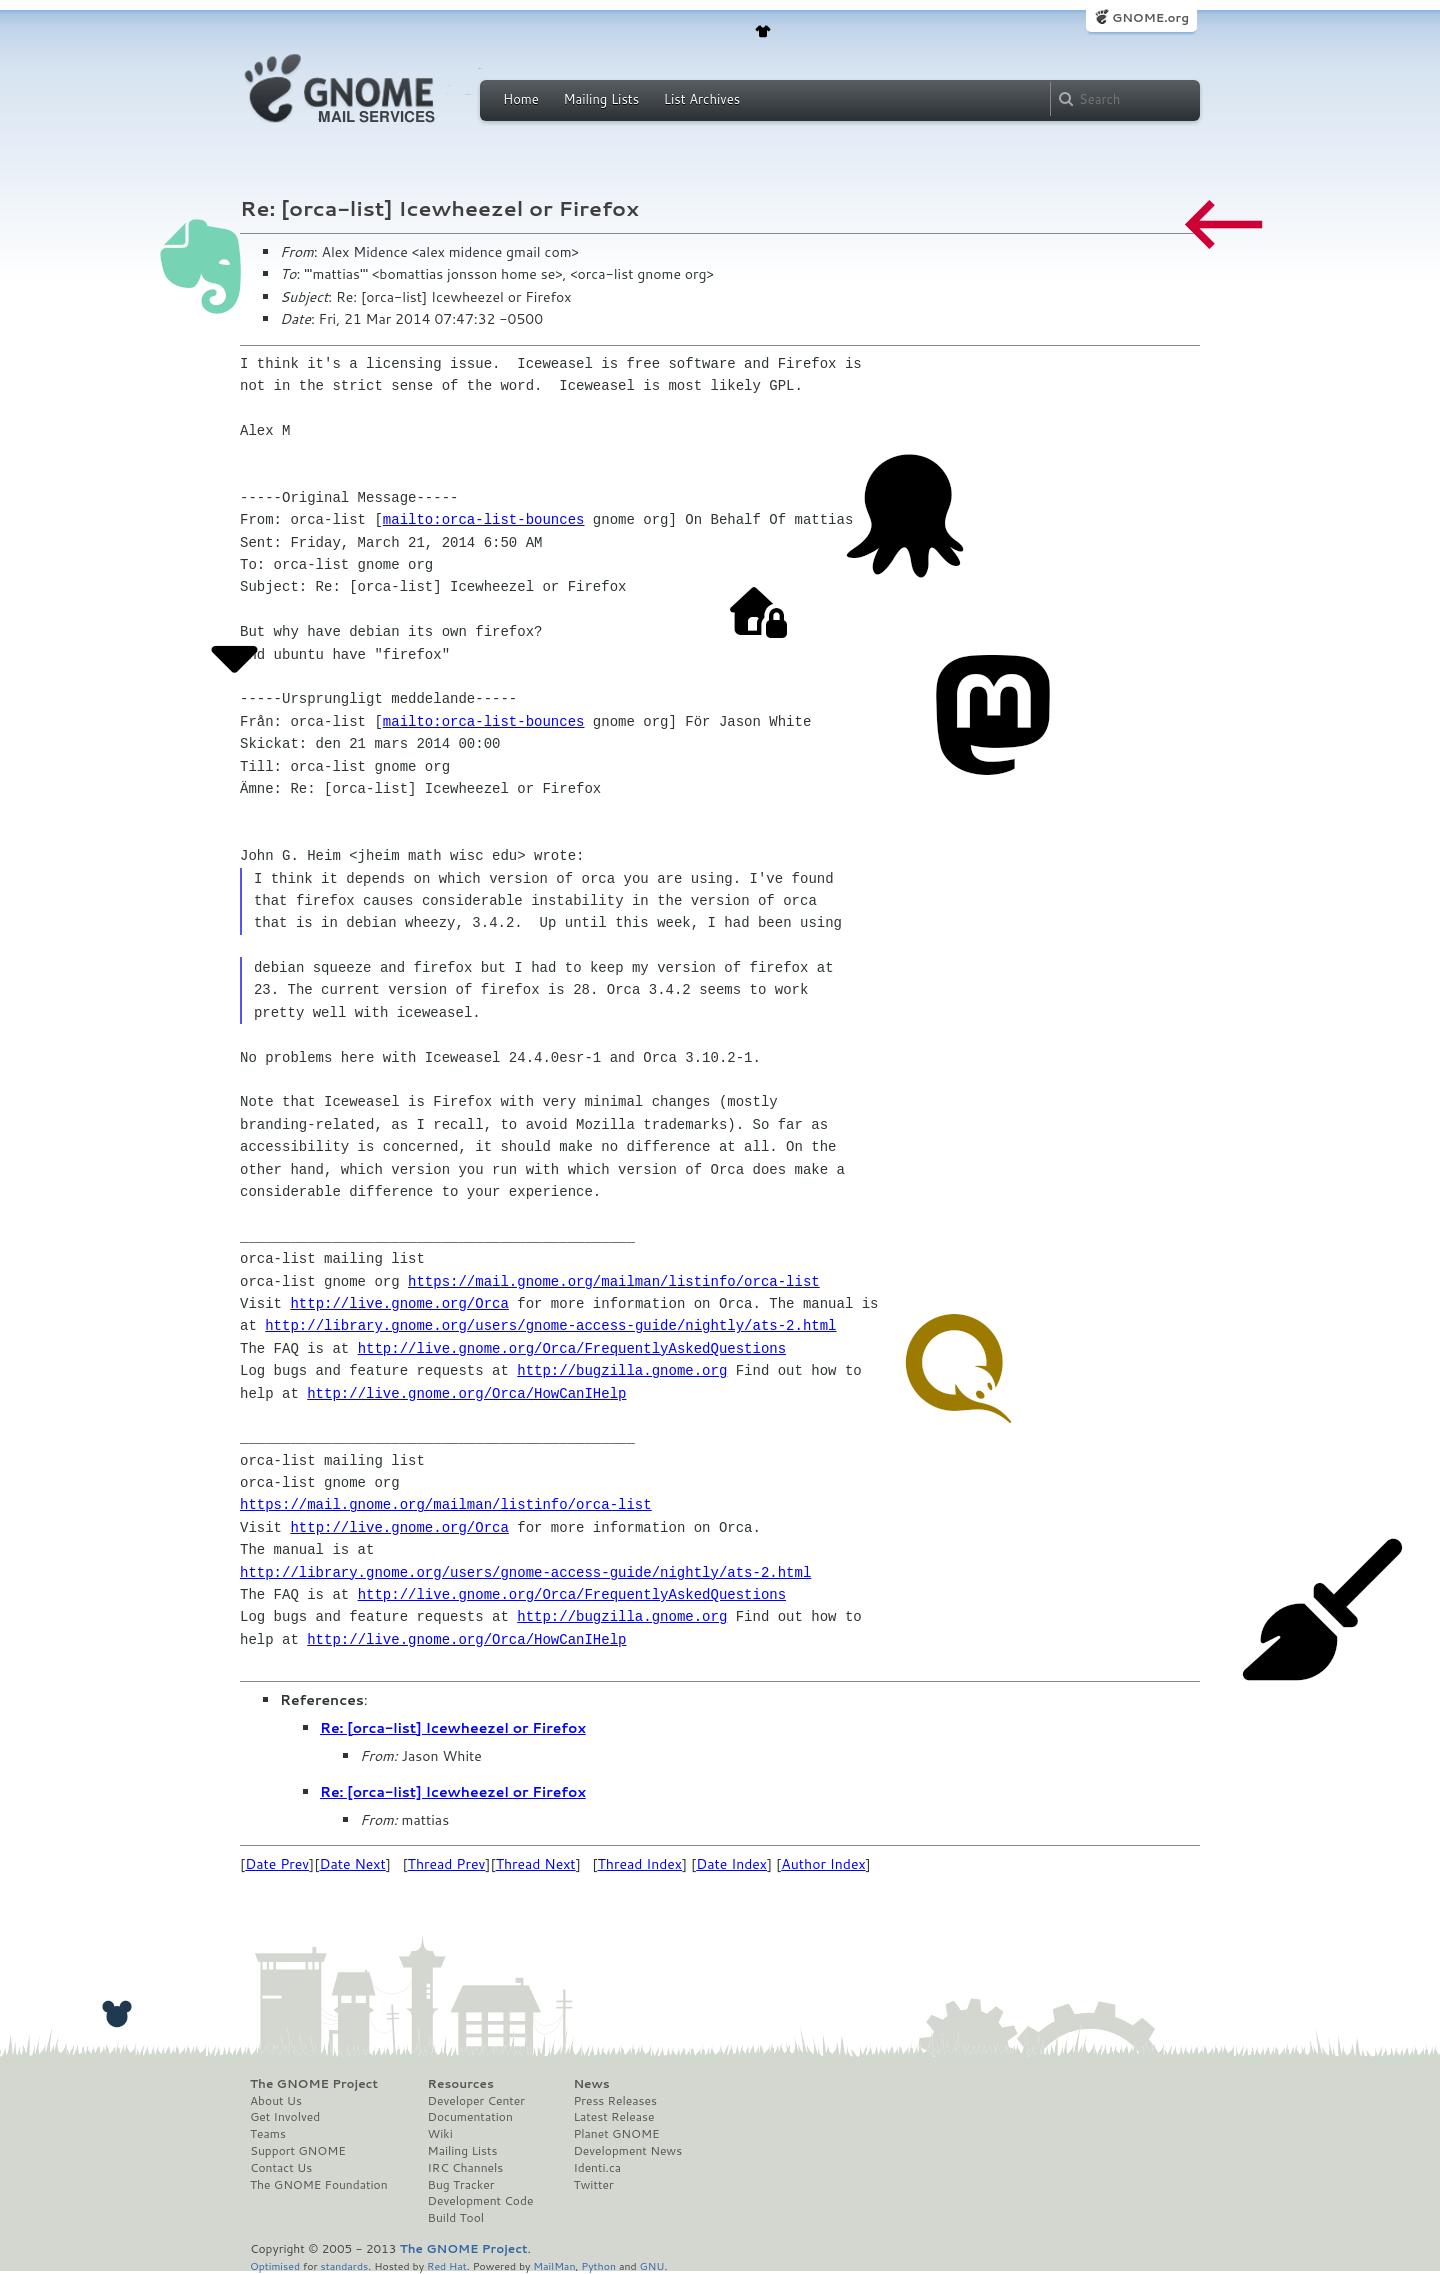 Image resolution: width=1440 pixels, height=2274 pixels. I want to click on expand a dropdown menu, so click(234, 657).